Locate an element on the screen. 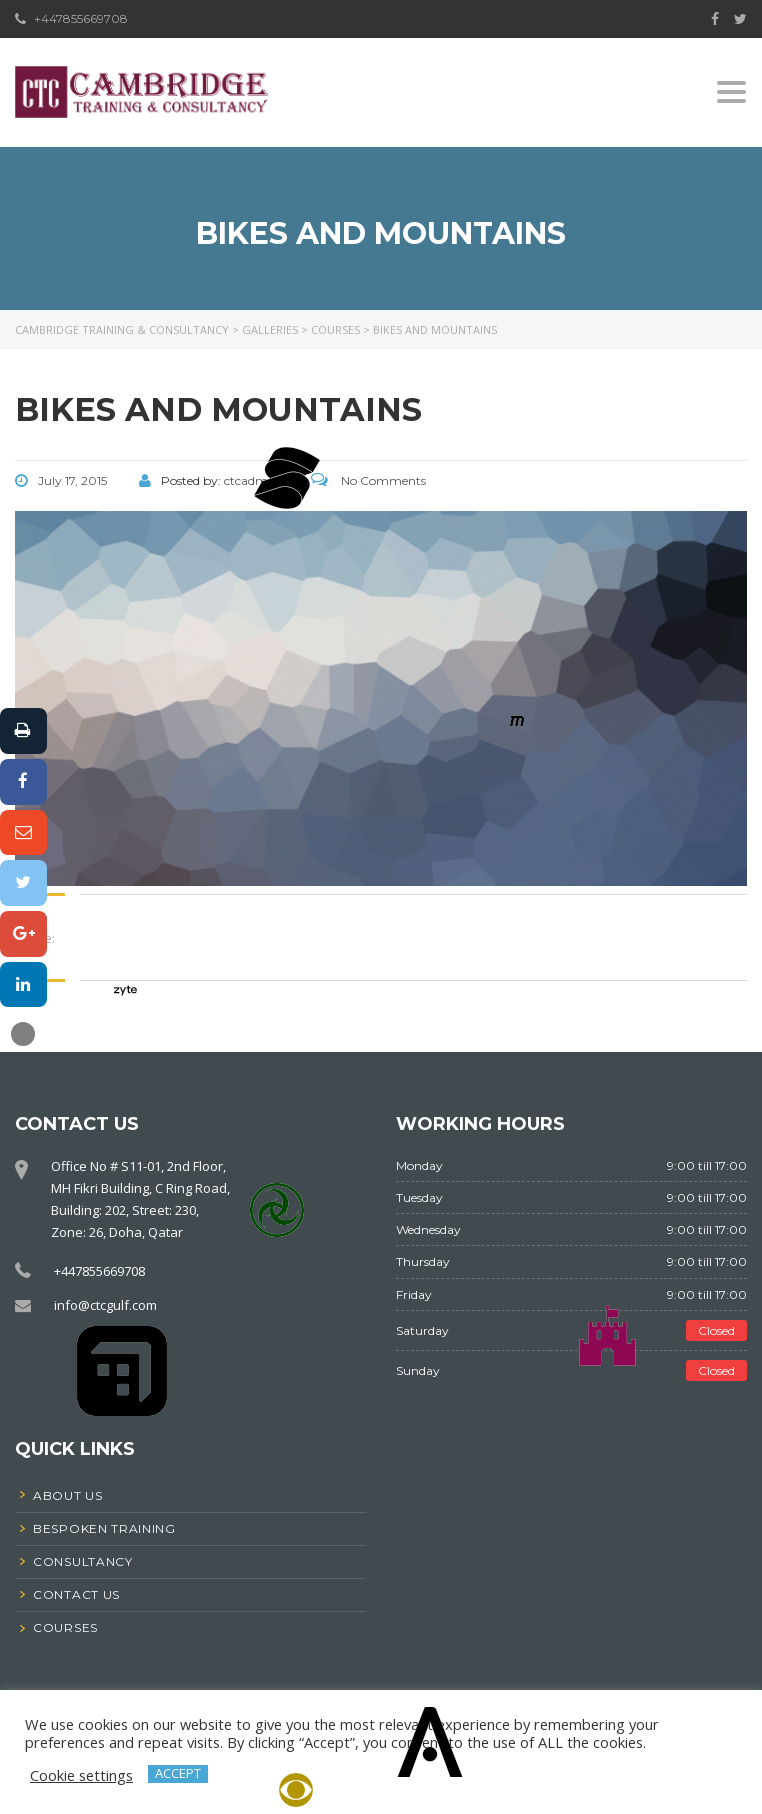 This screenshot has height=1814, width=762. CBS network logo is located at coordinates (296, 1790).